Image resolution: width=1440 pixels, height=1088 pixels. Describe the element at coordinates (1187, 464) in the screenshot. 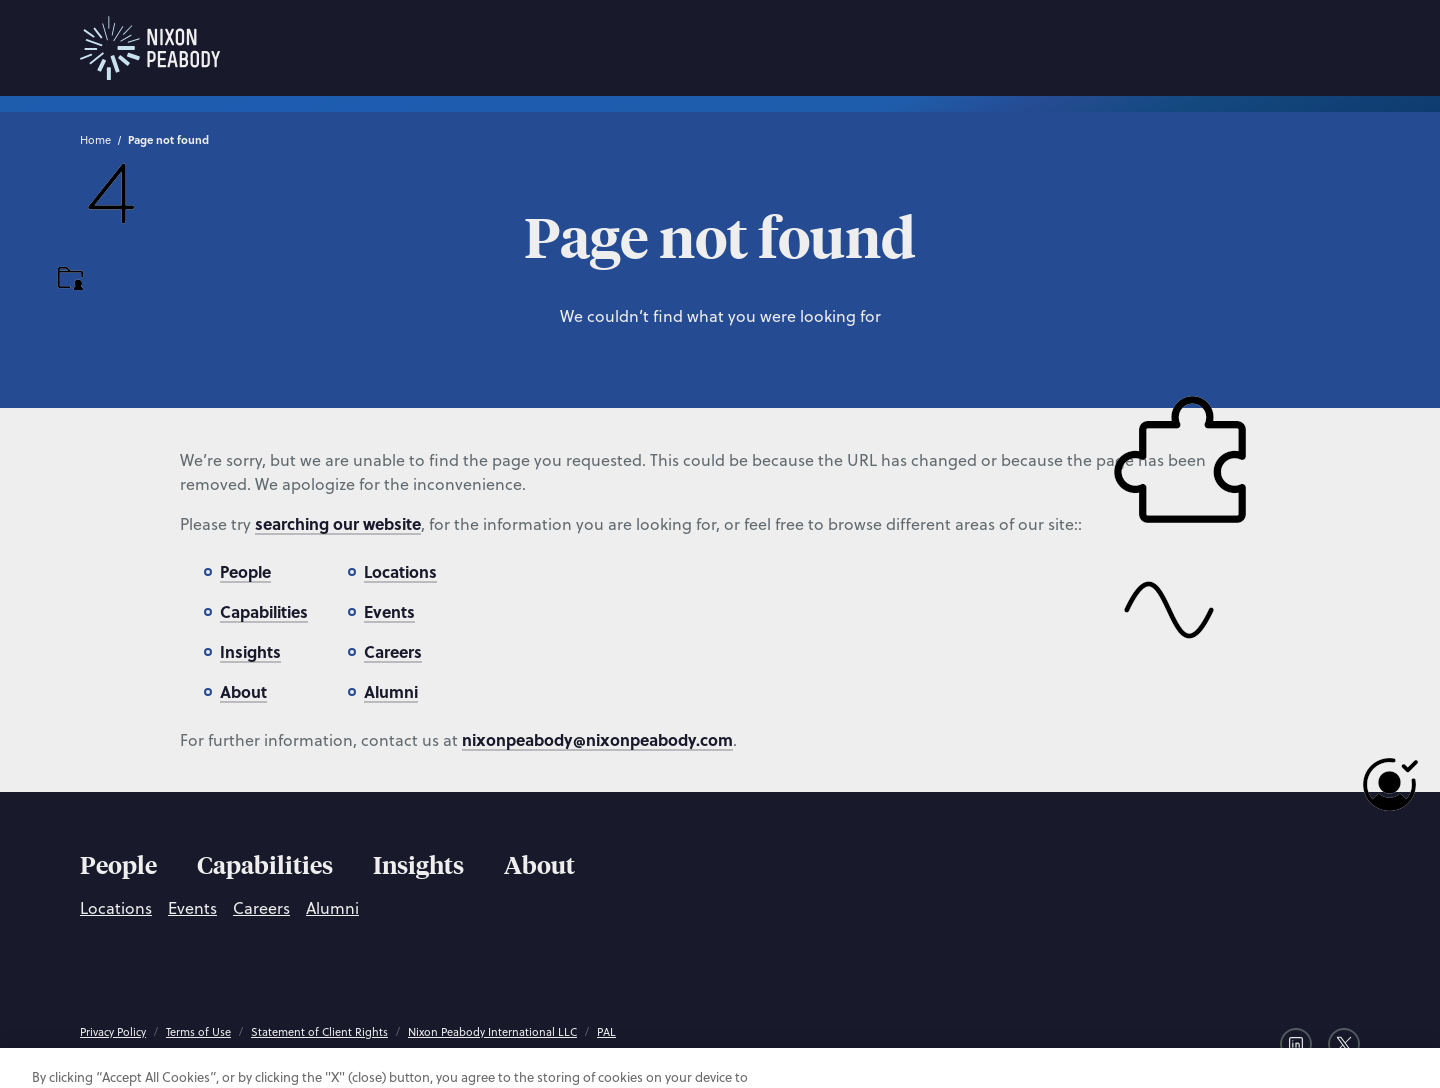

I see `access plugins or extensions` at that location.